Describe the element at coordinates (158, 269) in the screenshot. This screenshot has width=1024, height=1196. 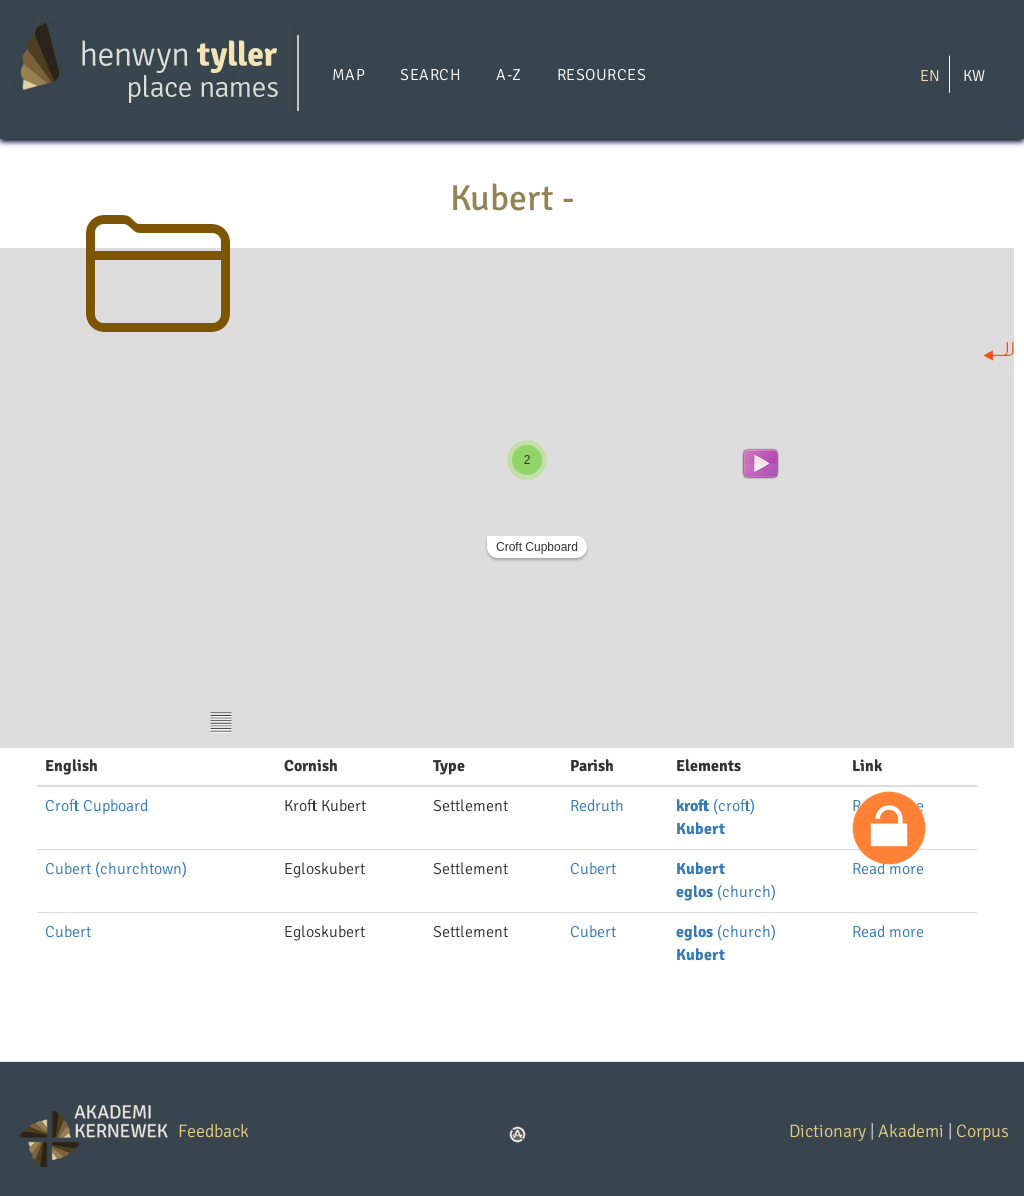
I see `open file manager` at that location.